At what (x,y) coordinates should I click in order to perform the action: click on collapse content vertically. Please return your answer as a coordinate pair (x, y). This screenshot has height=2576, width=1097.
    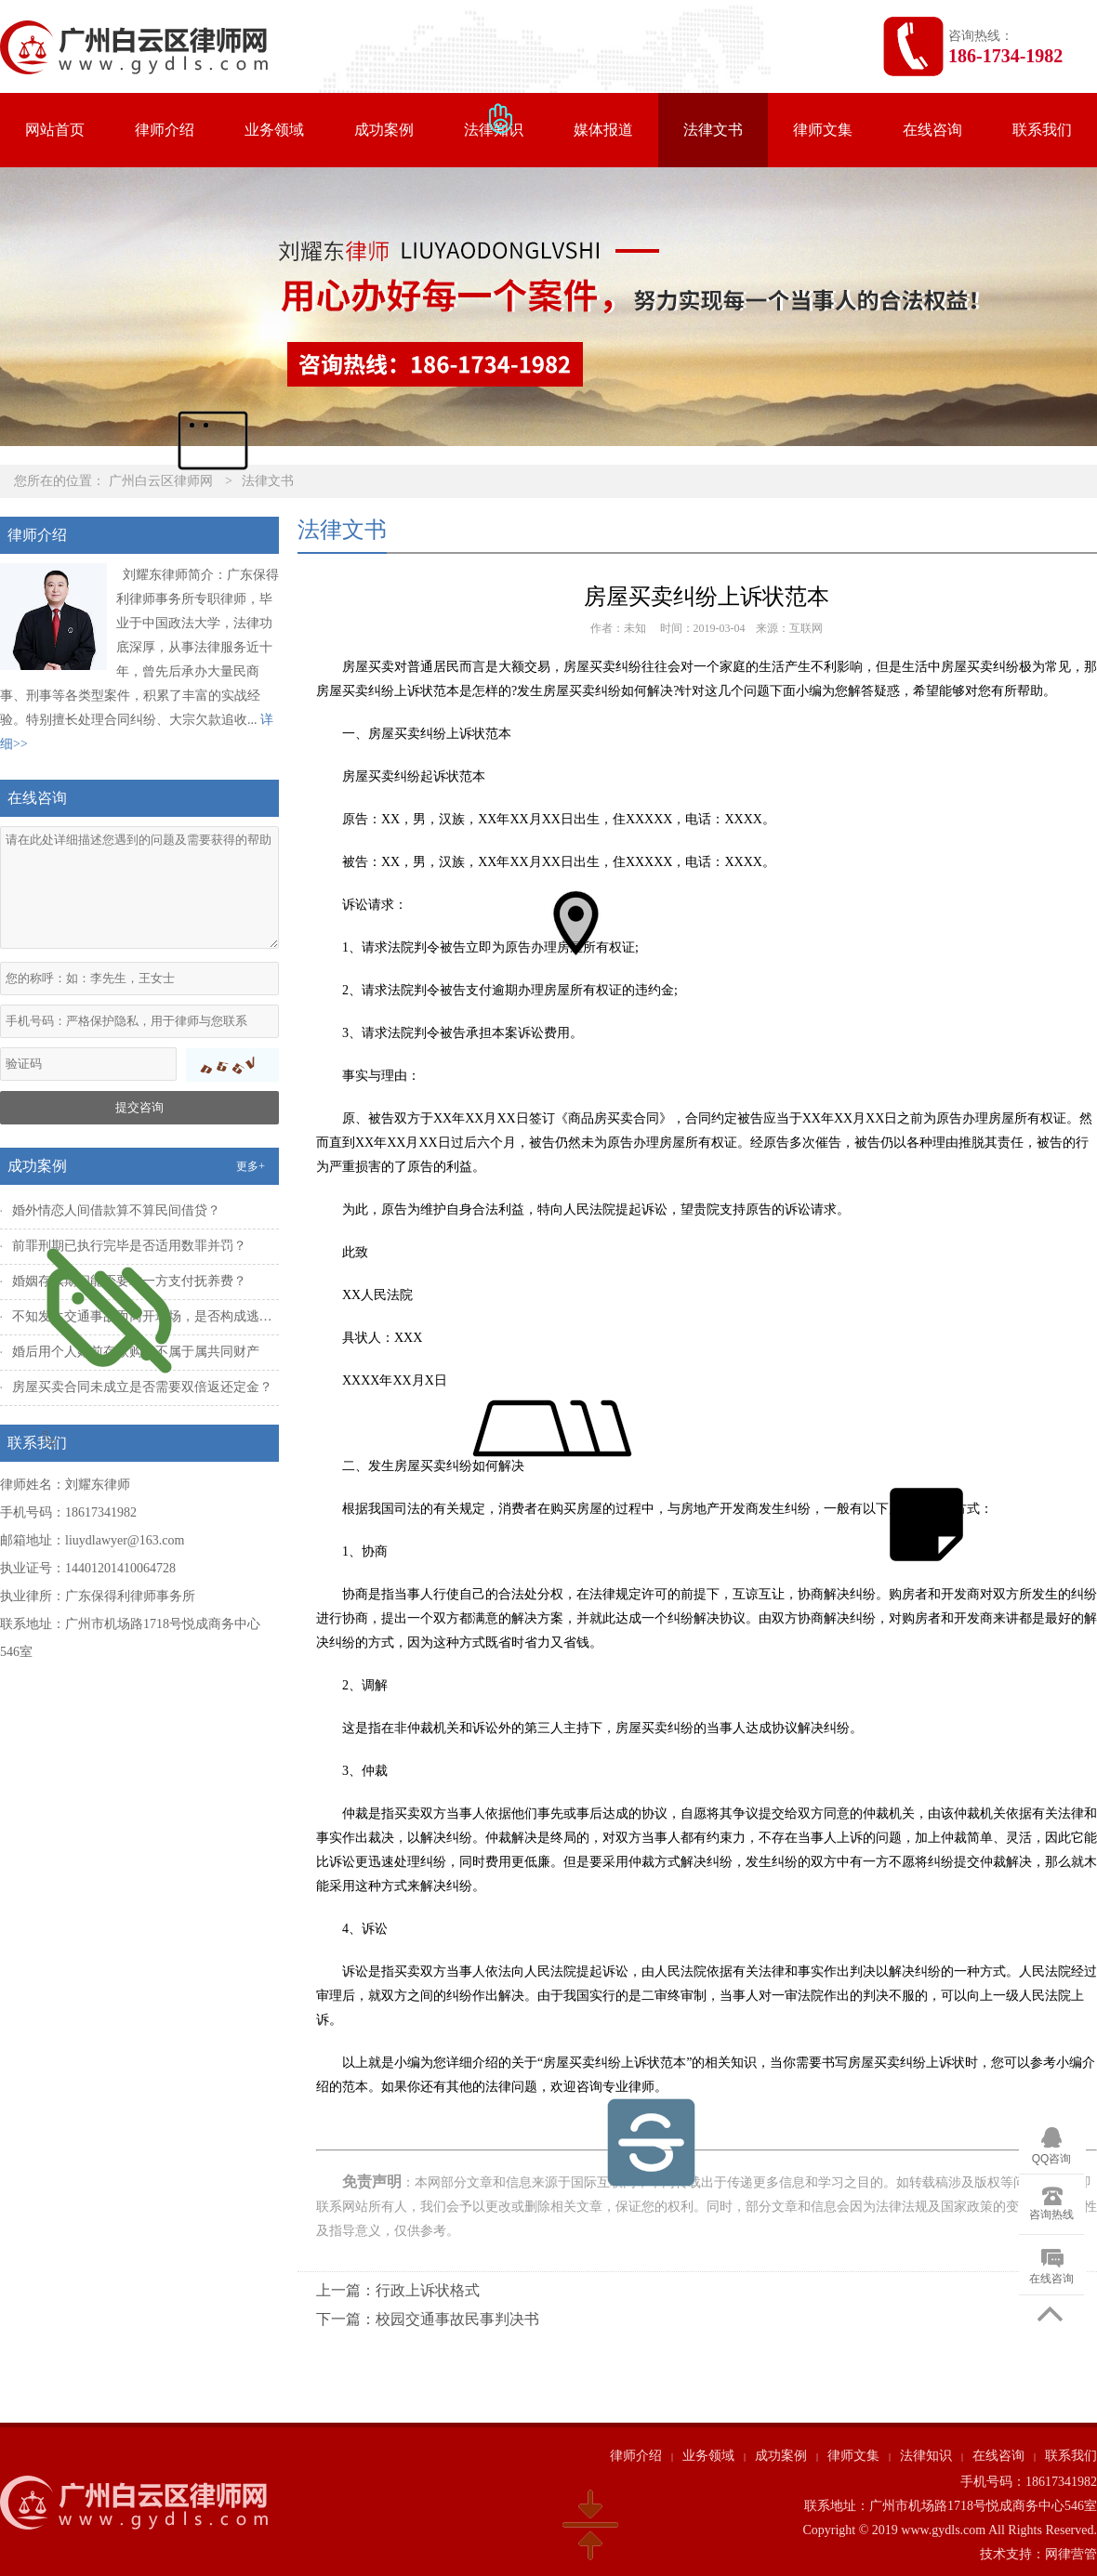
    Looking at the image, I should click on (590, 2525).